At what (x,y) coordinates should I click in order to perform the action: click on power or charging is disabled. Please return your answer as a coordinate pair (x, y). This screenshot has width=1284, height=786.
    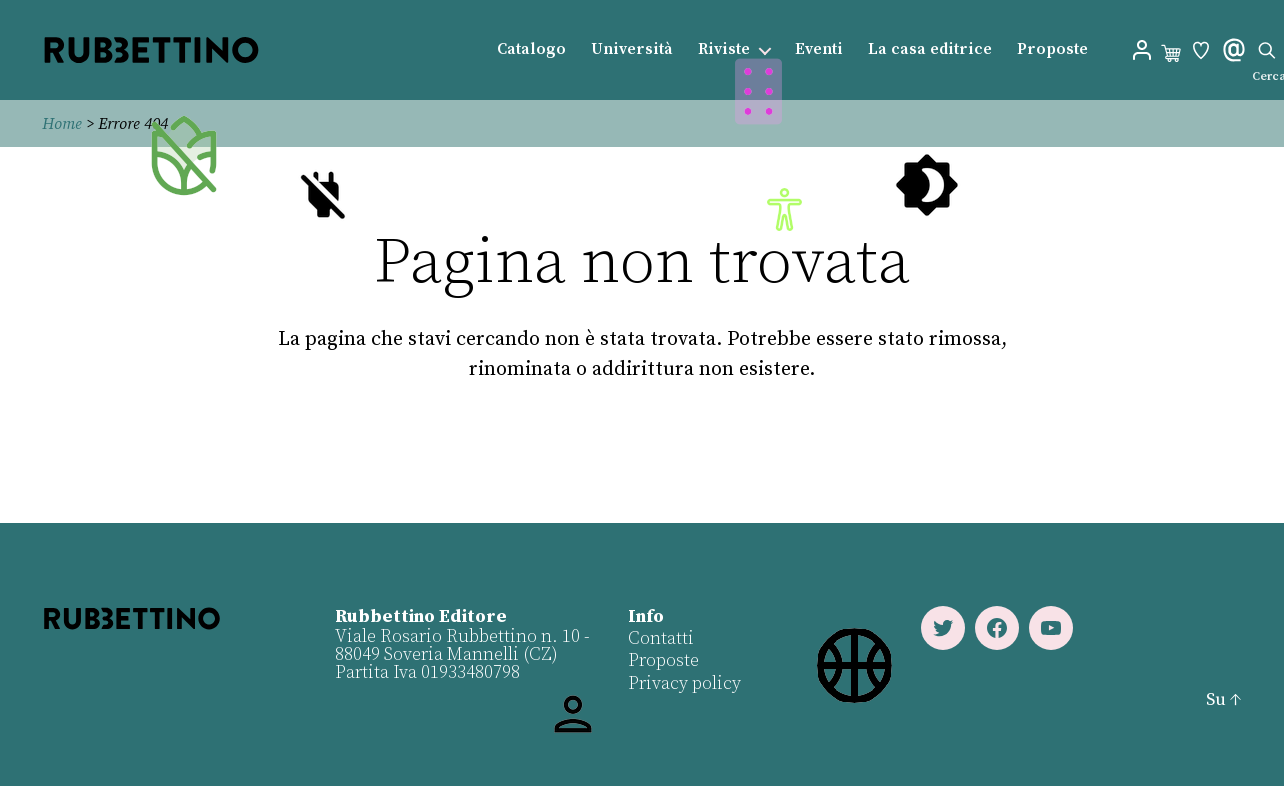
    Looking at the image, I should click on (323, 194).